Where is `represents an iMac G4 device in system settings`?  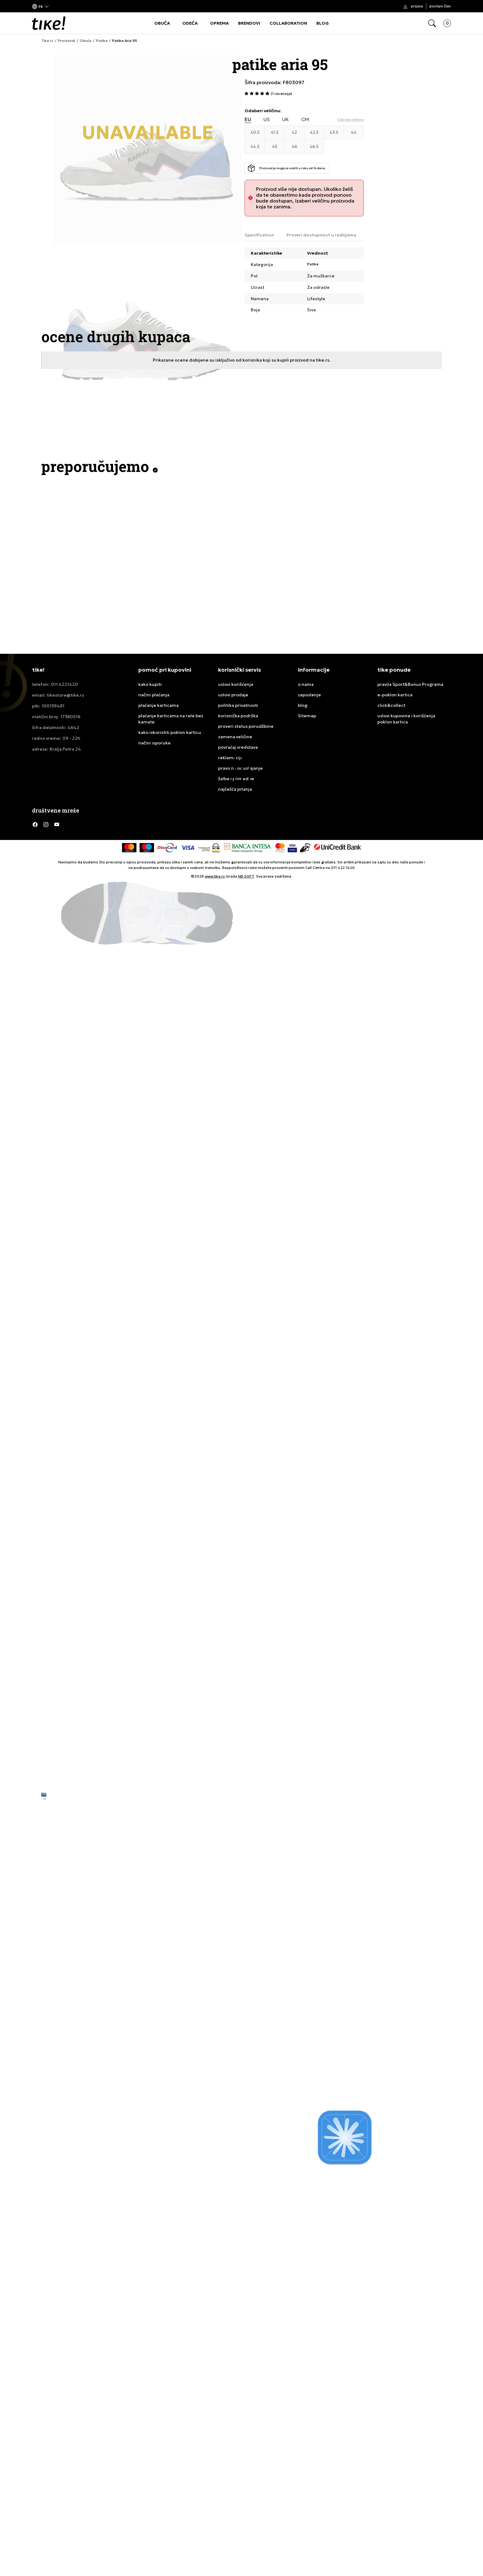 represents an iMac G4 device in system settings is located at coordinates (44, 1796).